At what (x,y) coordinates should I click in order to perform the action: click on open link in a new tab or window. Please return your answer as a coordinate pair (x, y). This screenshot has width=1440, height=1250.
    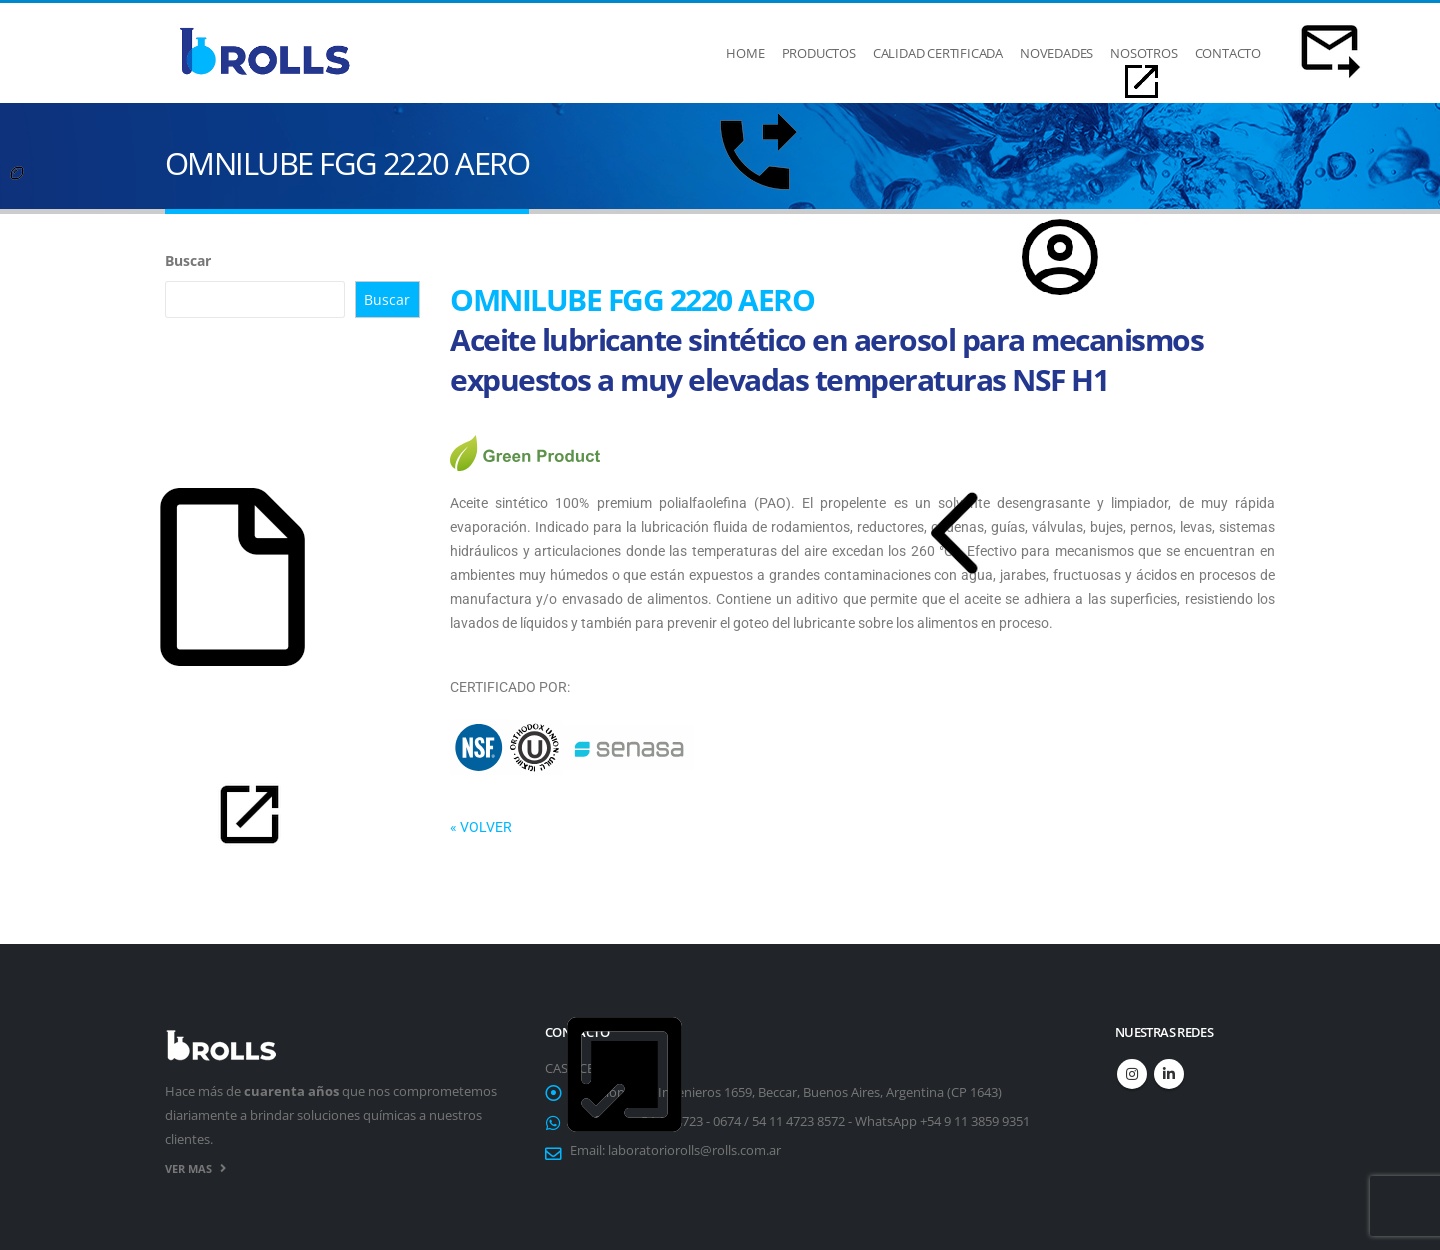
    Looking at the image, I should click on (1141, 81).